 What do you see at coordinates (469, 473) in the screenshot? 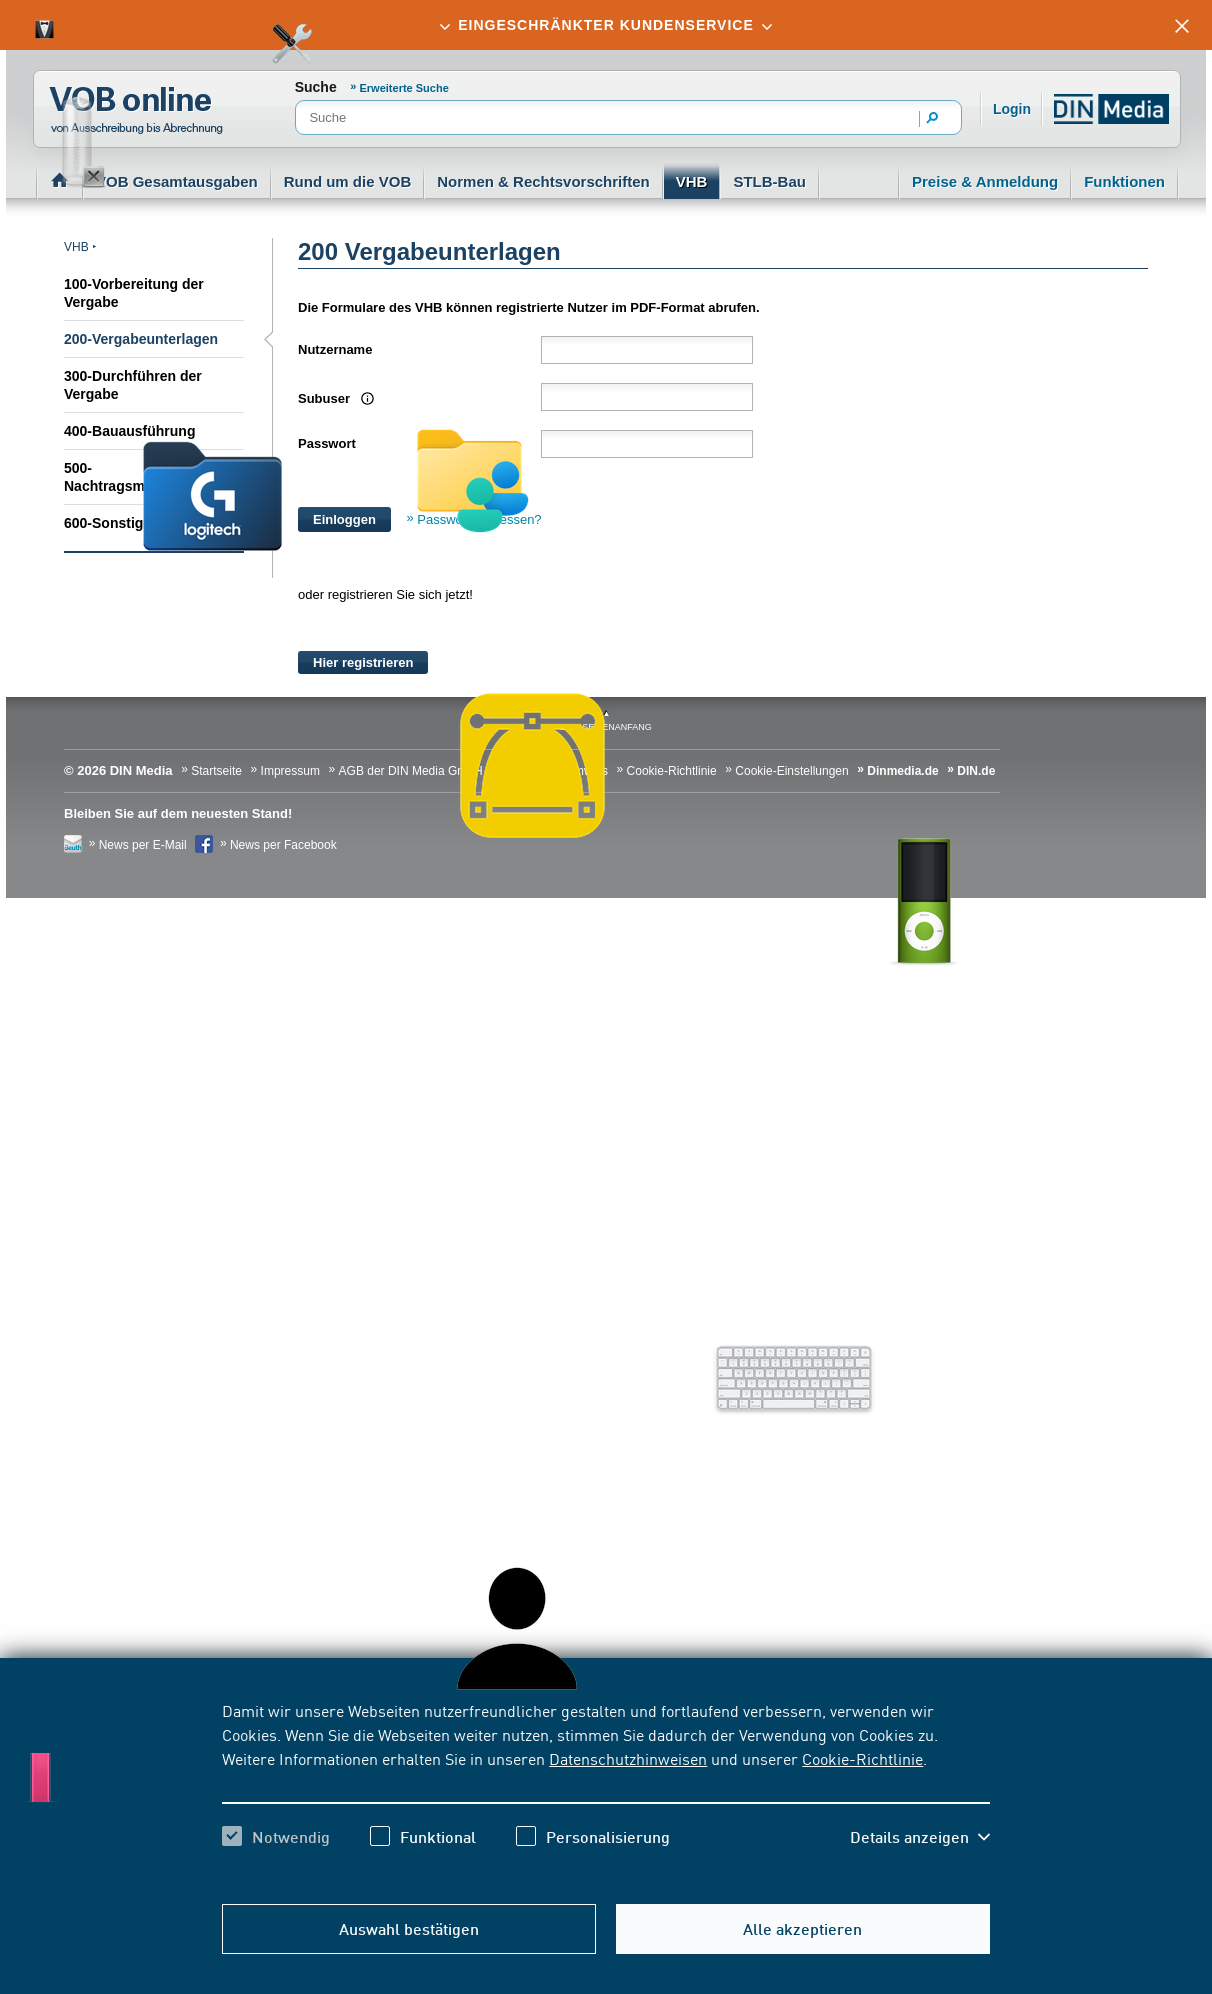
I see `open shared folder` at bounding box center [469, 473].